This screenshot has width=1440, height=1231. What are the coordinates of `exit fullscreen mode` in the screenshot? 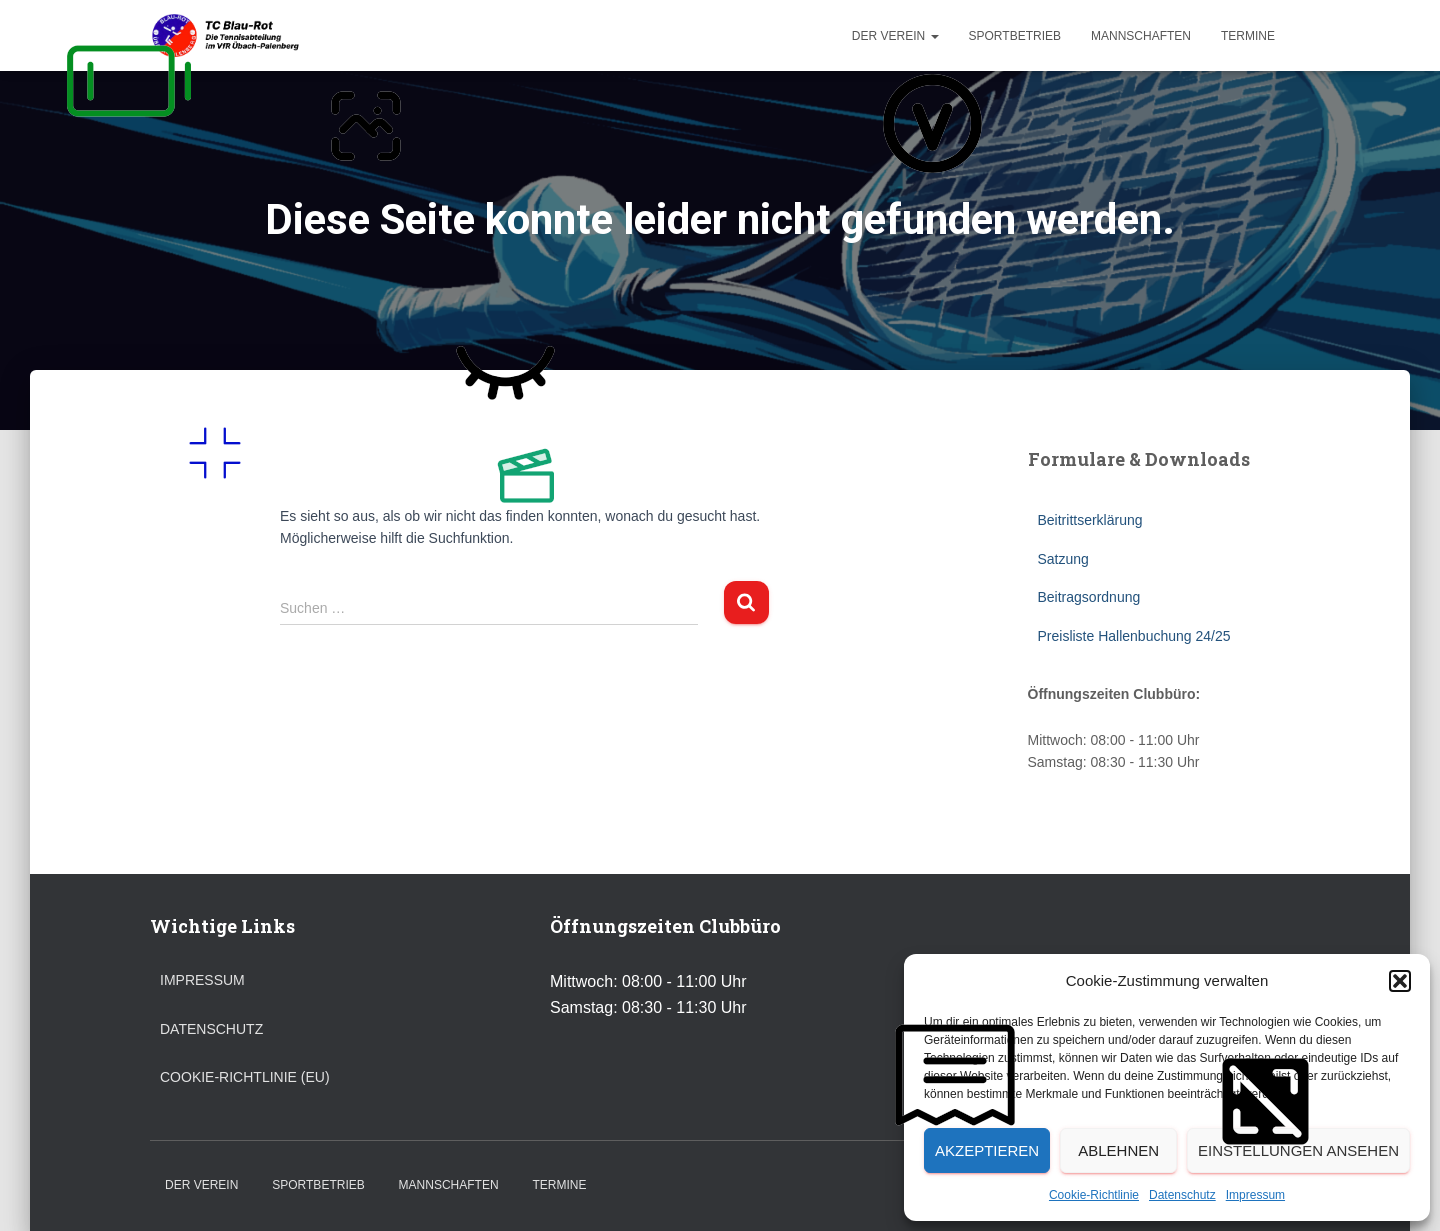 It's located at (215, 453).